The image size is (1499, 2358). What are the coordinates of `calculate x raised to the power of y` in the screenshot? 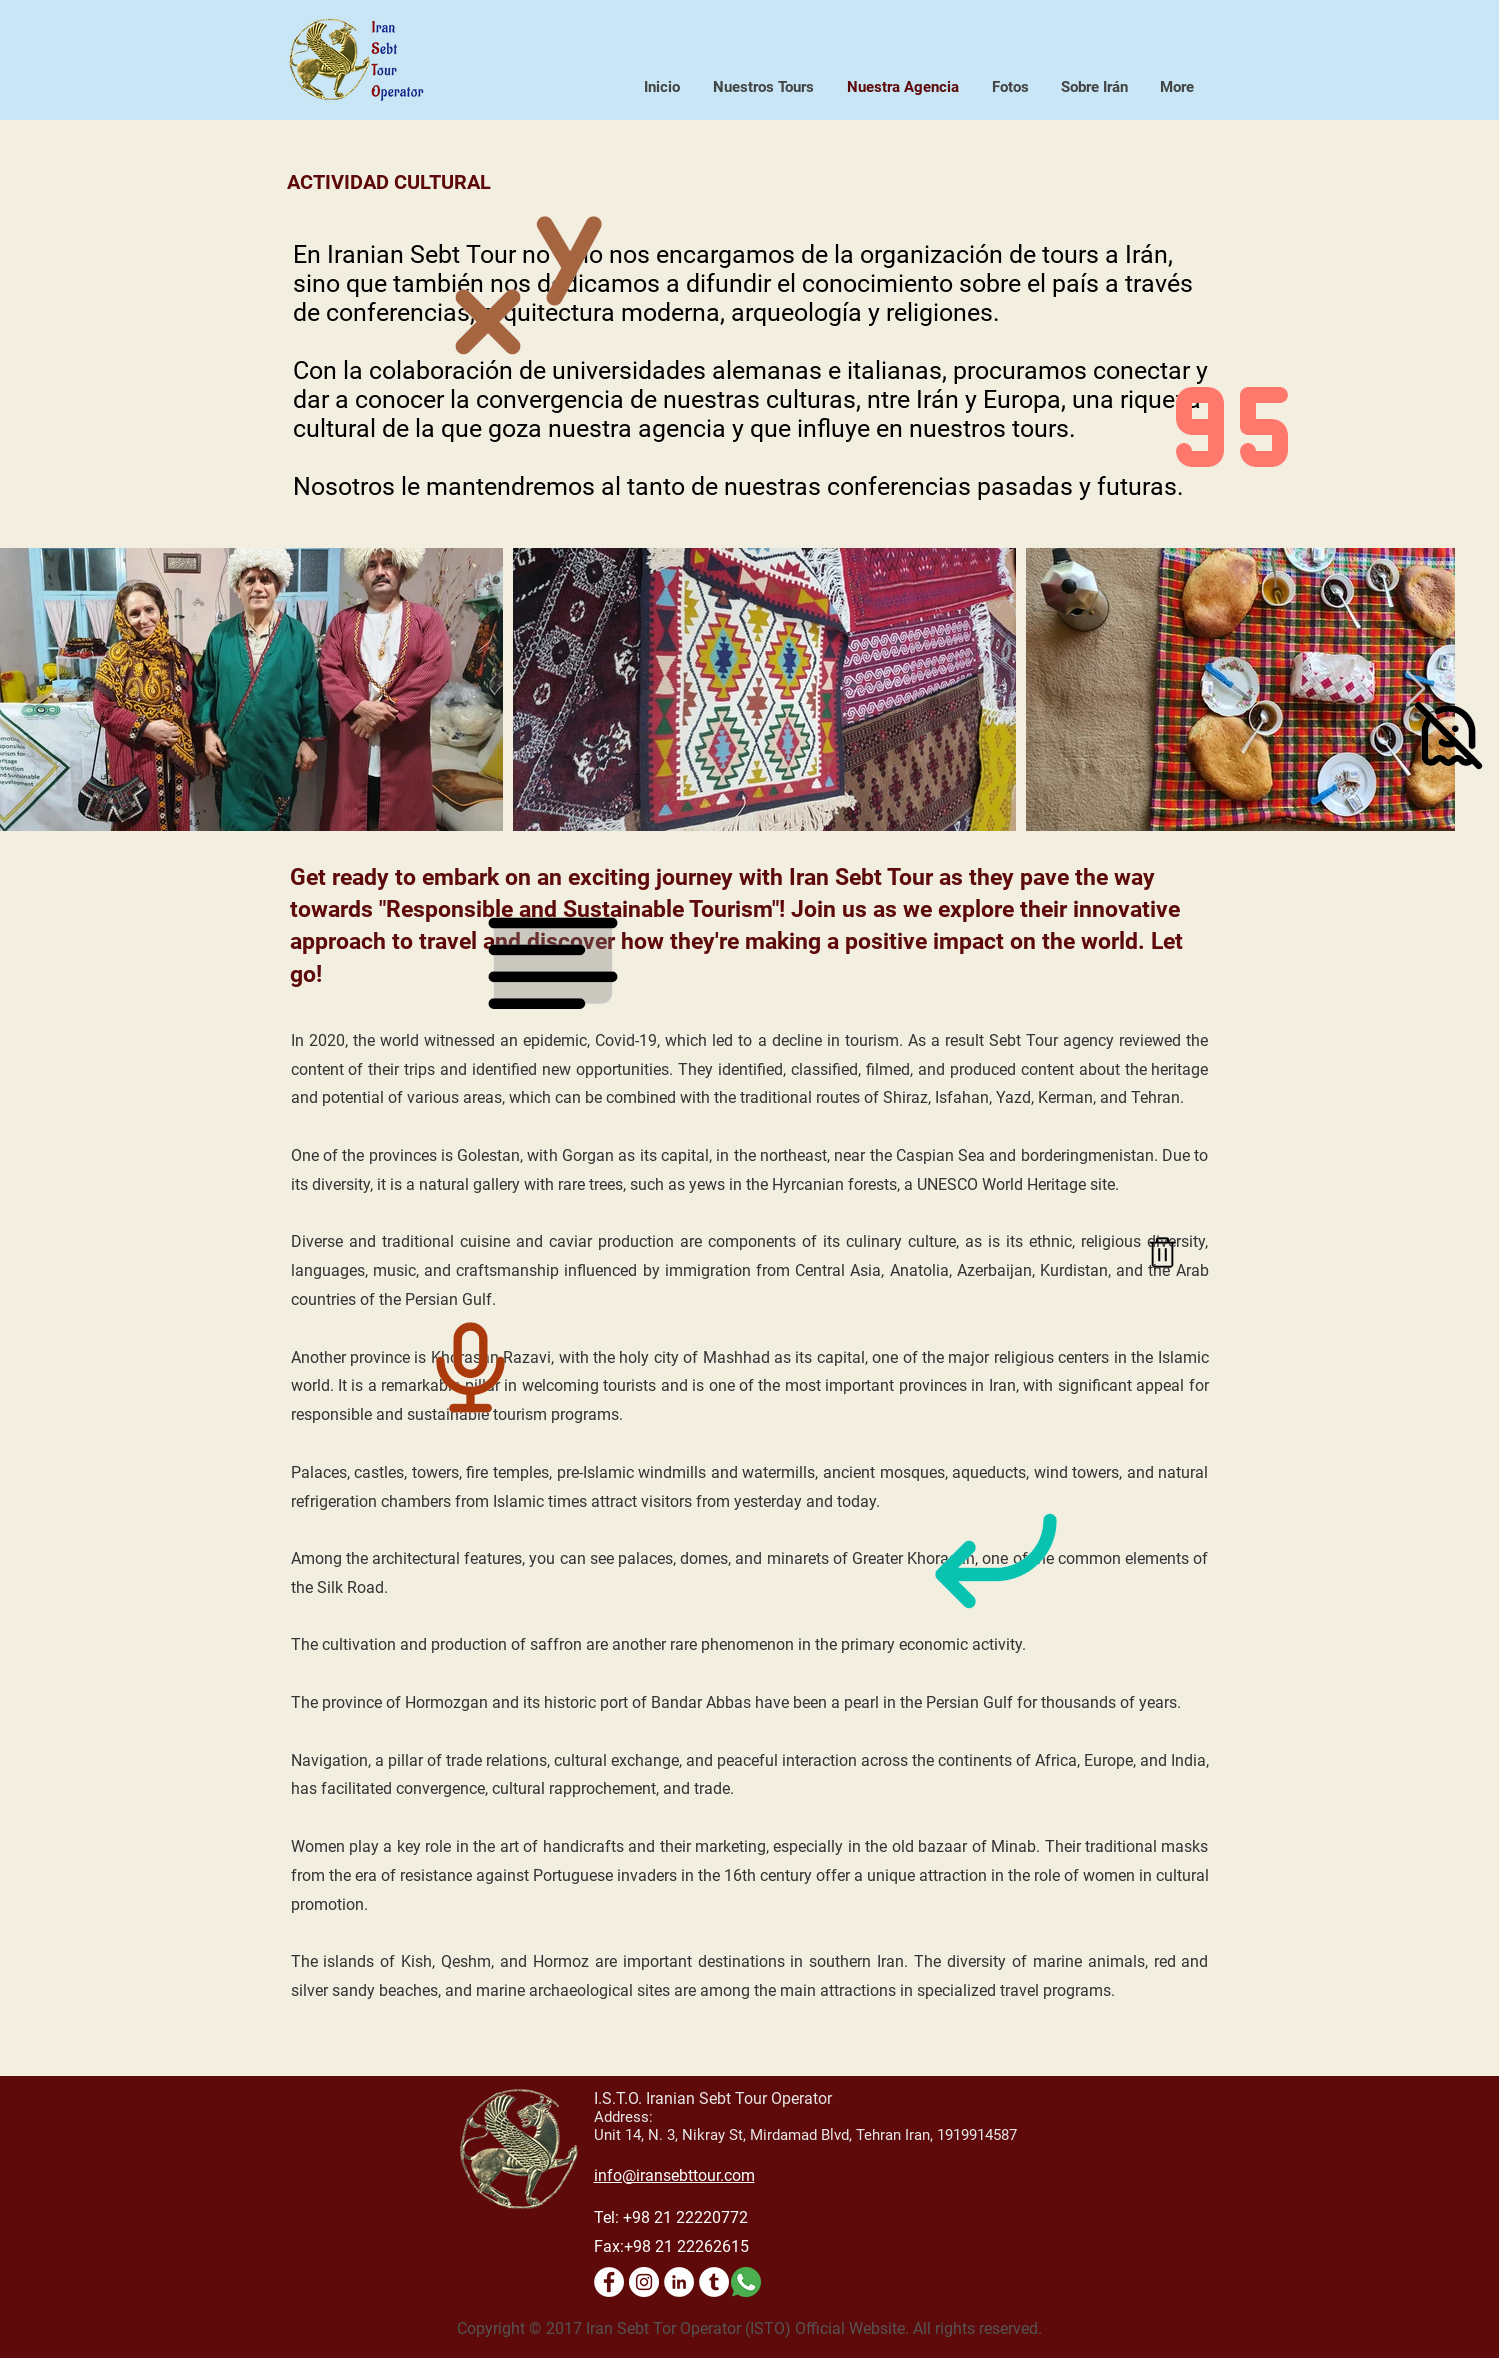 It's located at (520, 297).